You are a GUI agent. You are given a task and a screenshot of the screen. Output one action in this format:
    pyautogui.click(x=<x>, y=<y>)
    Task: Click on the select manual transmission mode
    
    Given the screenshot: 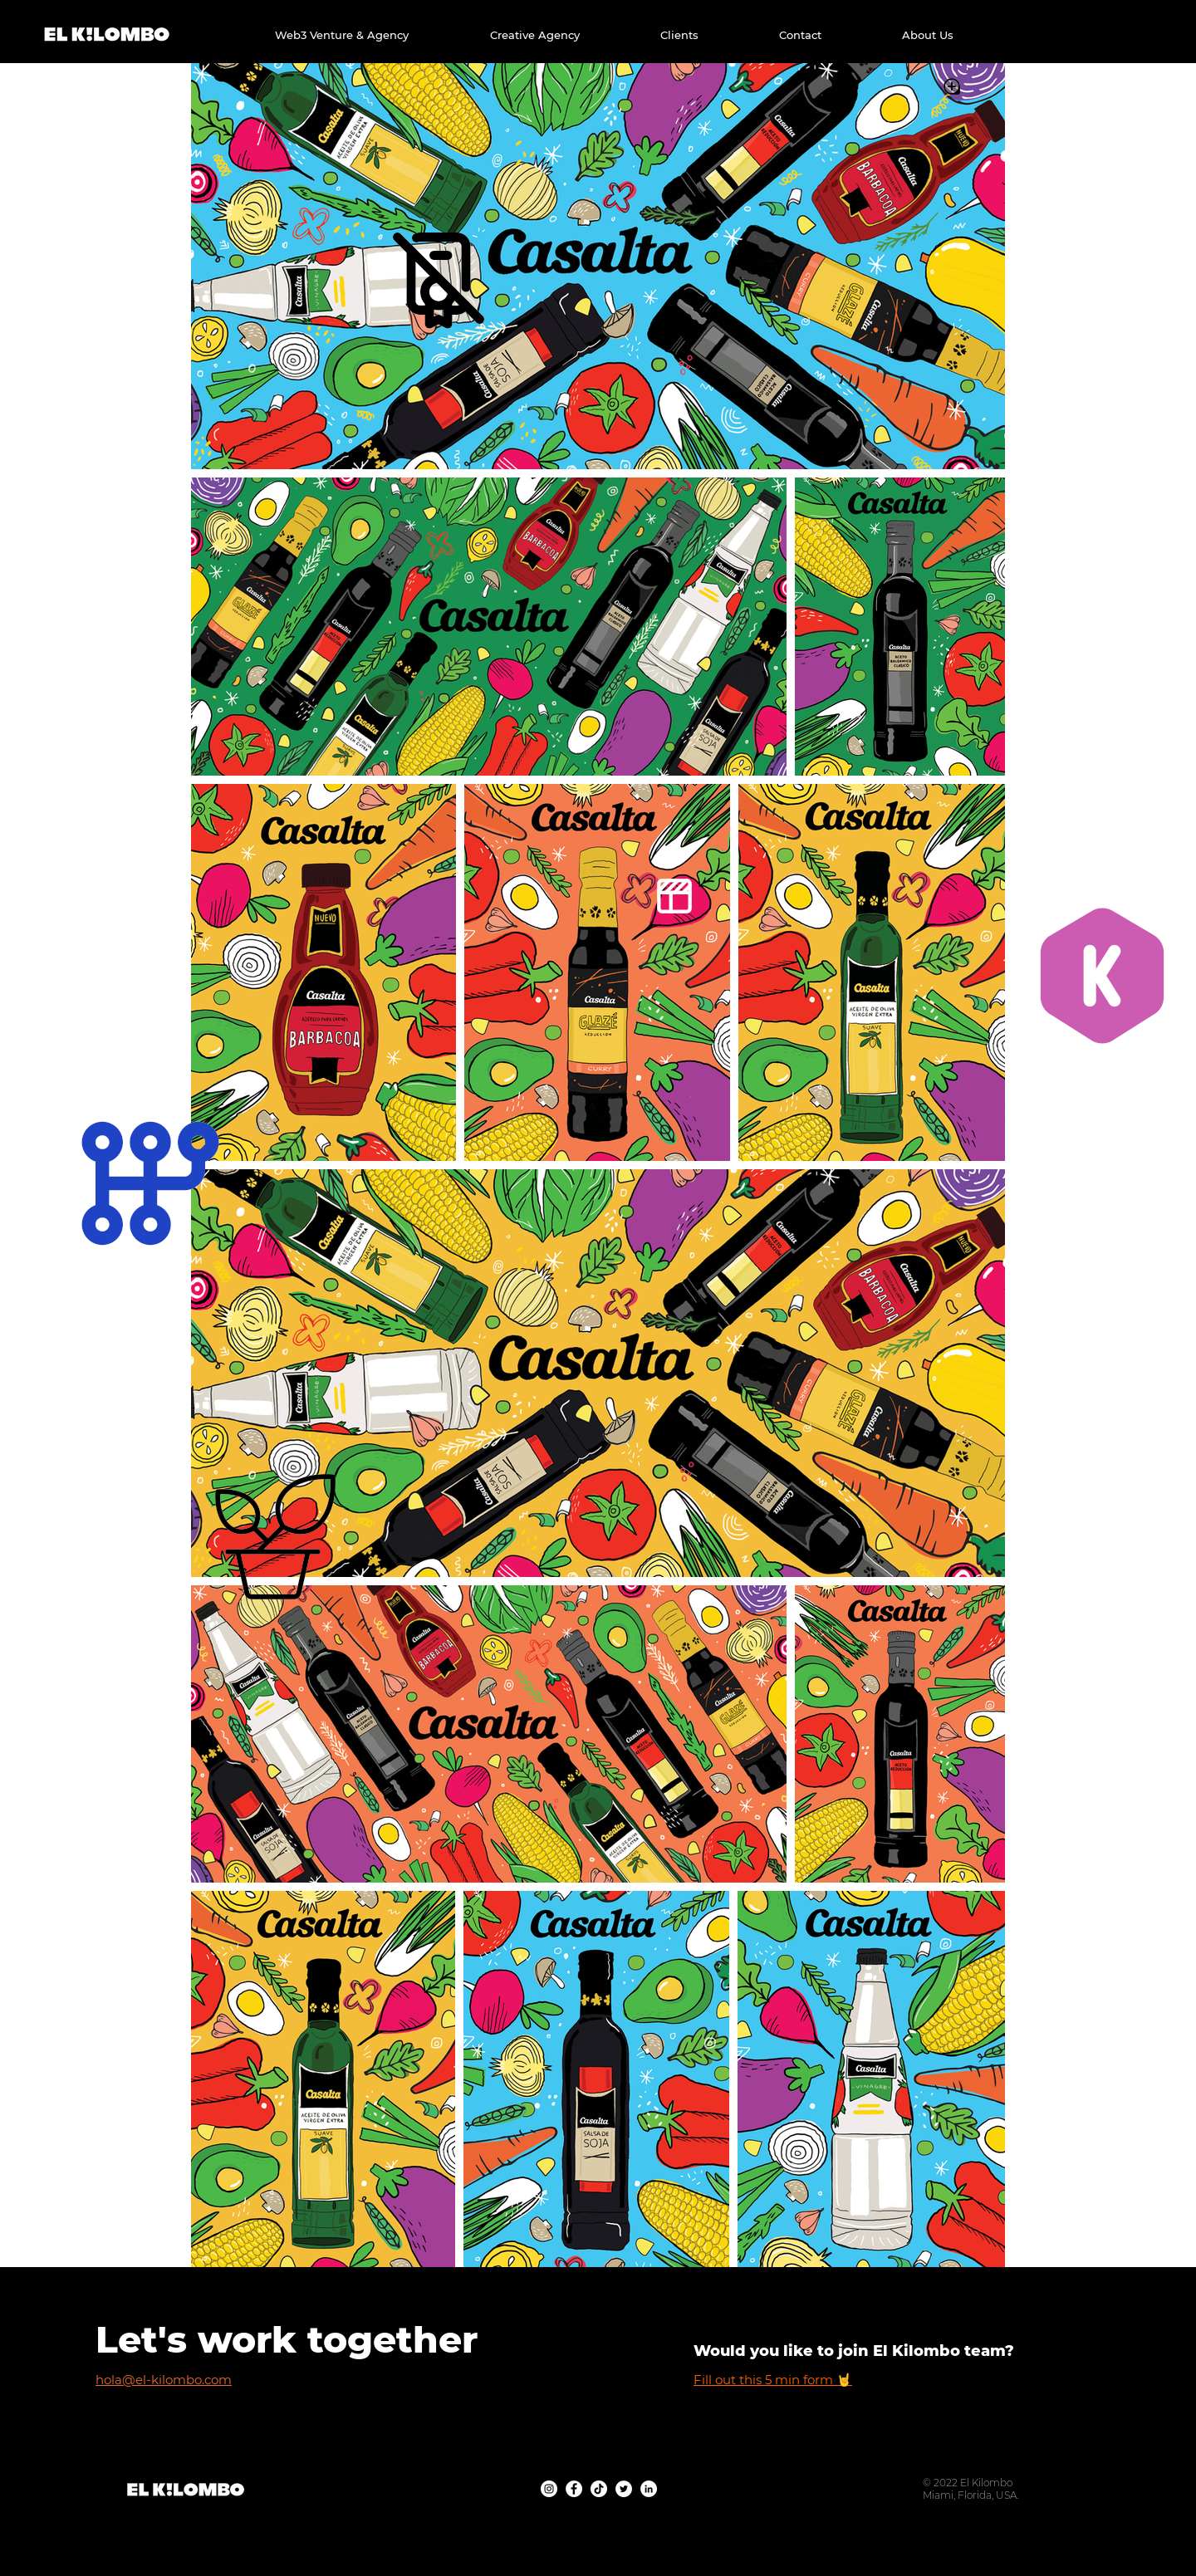 What is the action you would take?
    pyautogui.click(x=150, y=1183)
    